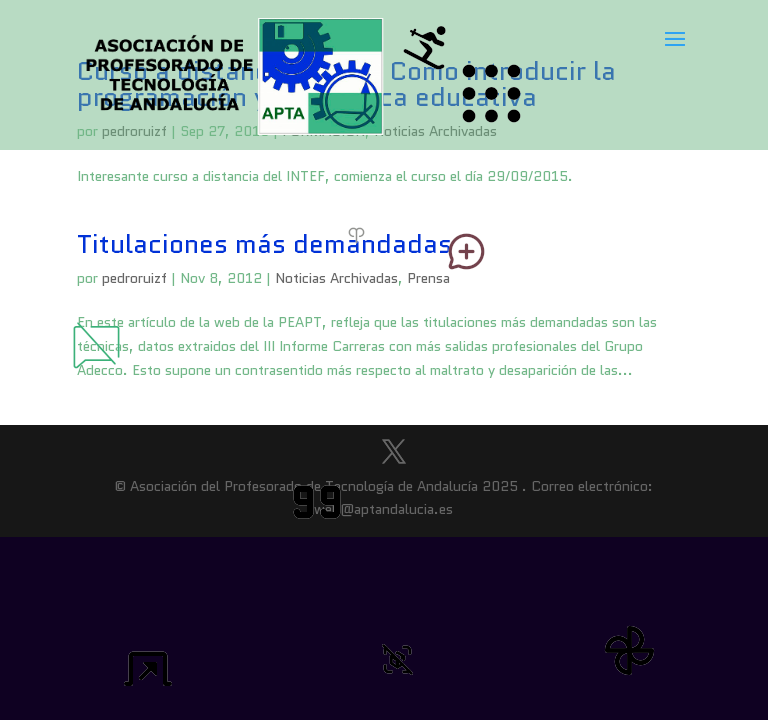 This screenshot has height=720, width=768. Describe the element at coordinates (356, 235) in the screenshot. I see `indicates aries zodiac sign` at that location.